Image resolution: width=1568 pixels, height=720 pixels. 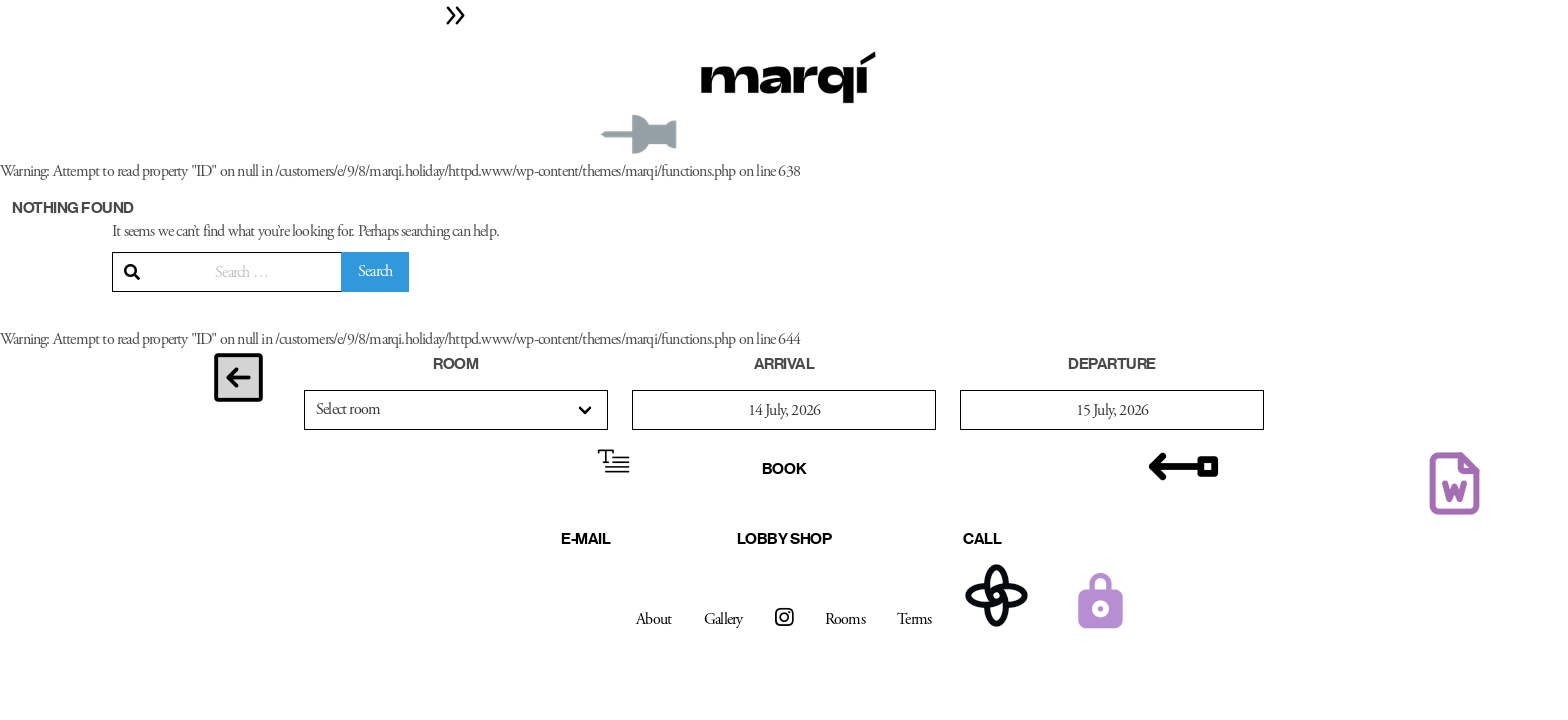 What do you see at coordinates (1100, 600) in the screenshot?
I see `lock or secure this item` at bounding box center [1100, 600].